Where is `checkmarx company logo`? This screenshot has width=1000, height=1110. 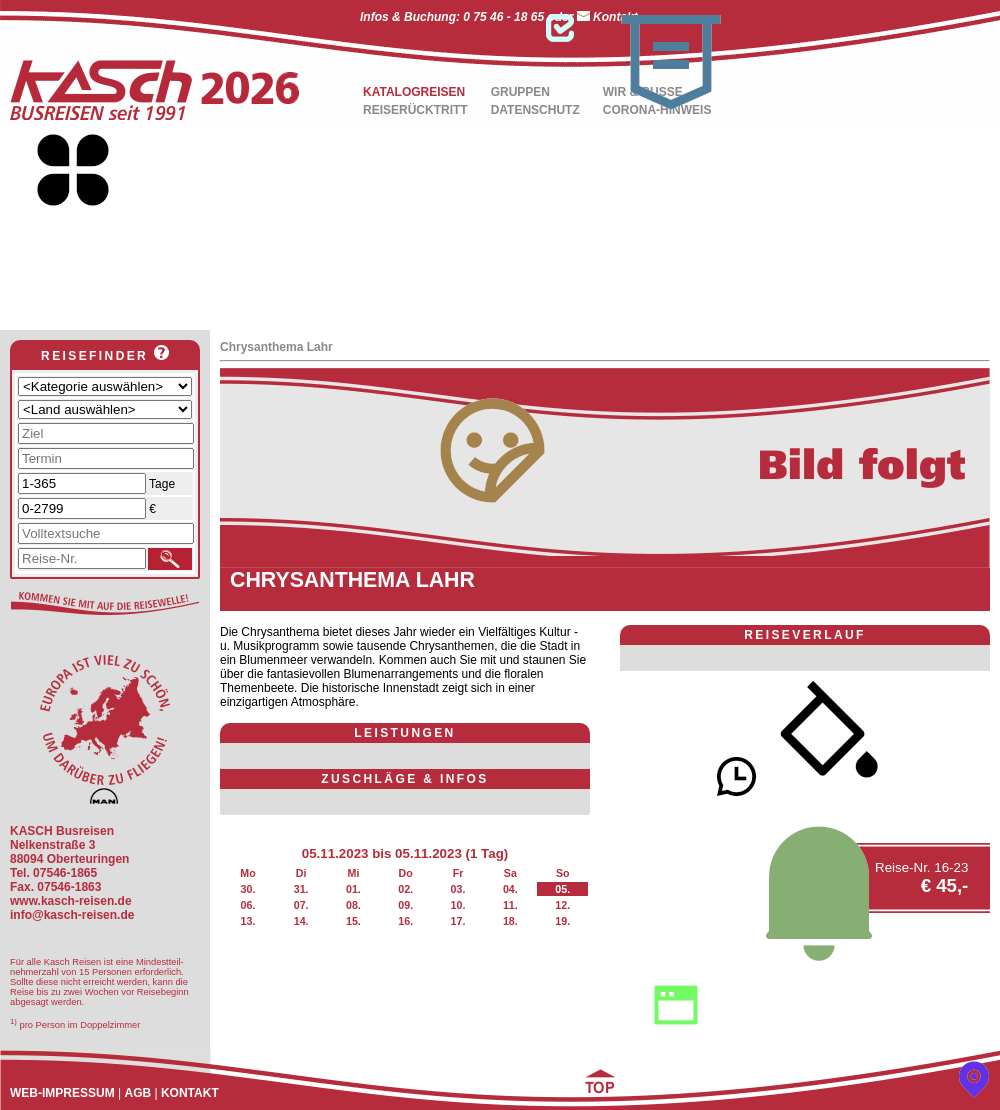
checkmarx company logo is located at coordinates (560, 28).